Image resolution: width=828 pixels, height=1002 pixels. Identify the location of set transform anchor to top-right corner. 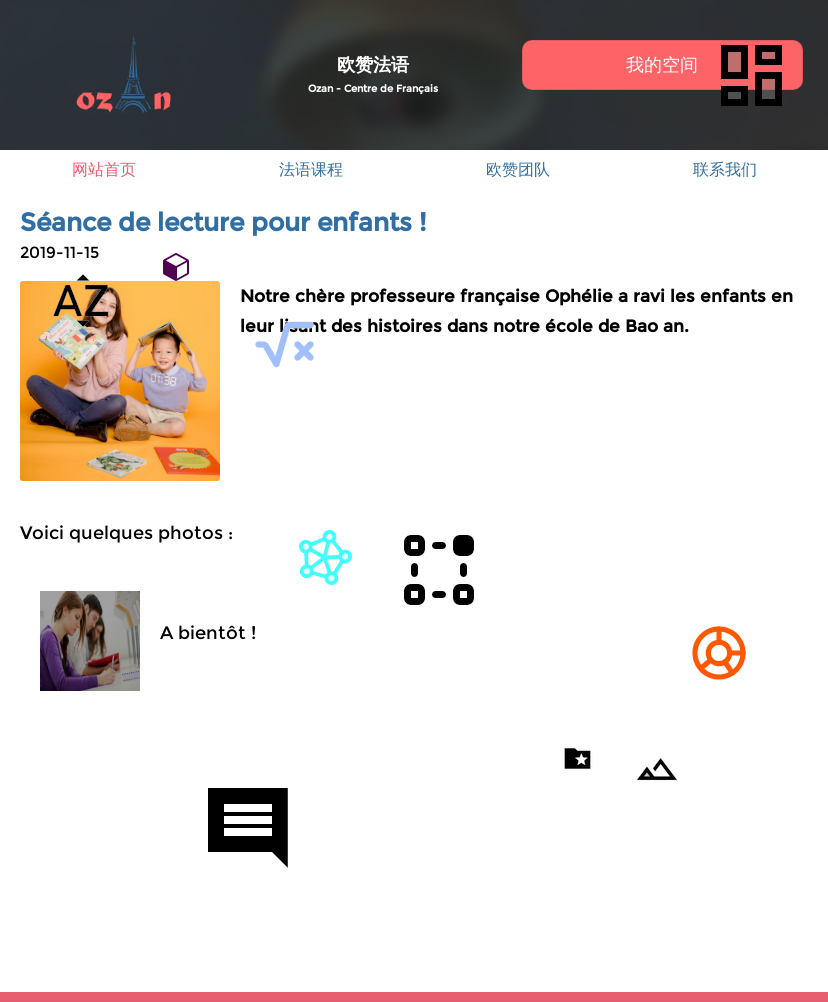
(439, 570).